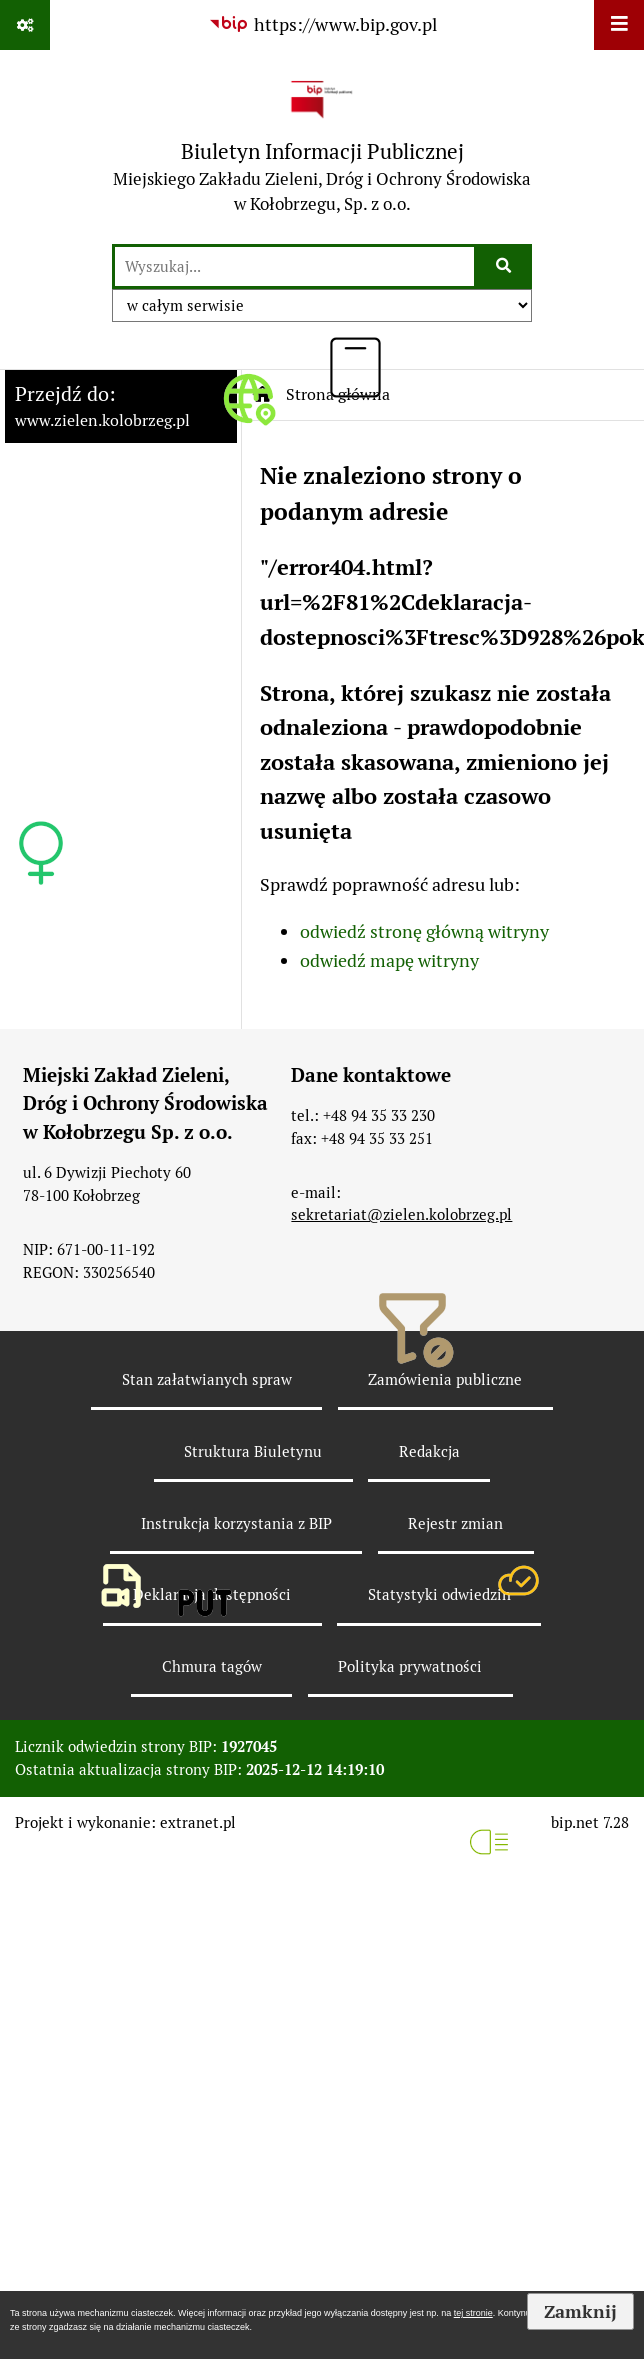 The width and height of the screenshot is (644, 2359). What do you see at coordinates (122, 1586) in the screenshot?
I see `open a video file` at bounding box center [122, 1586].